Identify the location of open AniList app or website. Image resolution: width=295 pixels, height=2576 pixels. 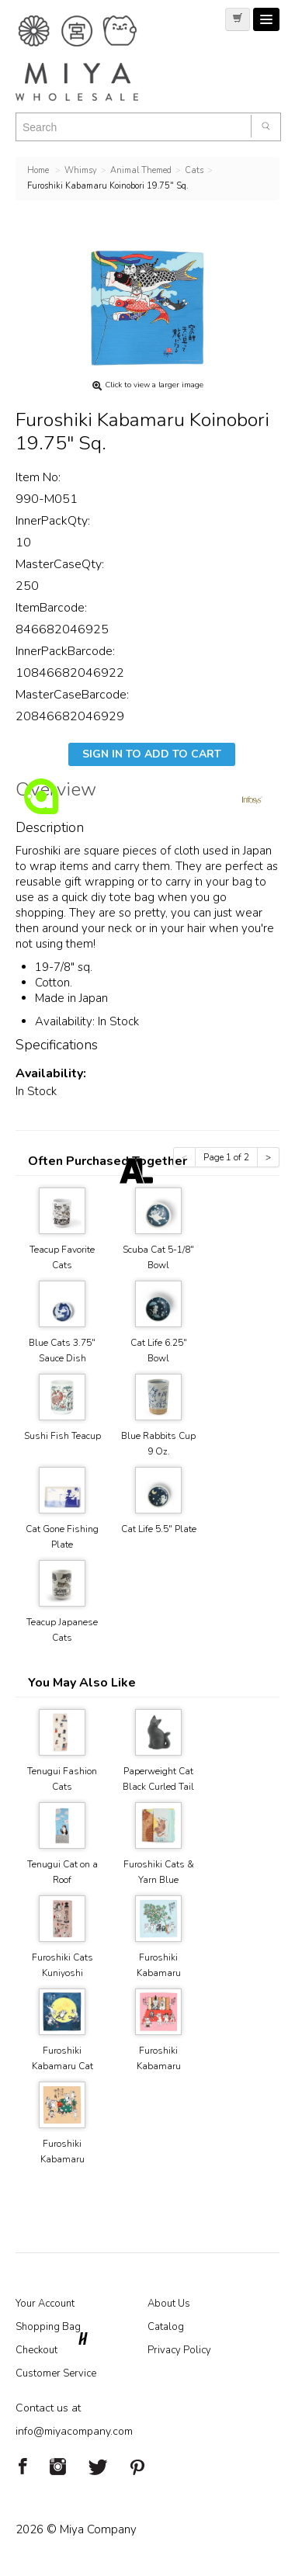
(136, 1170).